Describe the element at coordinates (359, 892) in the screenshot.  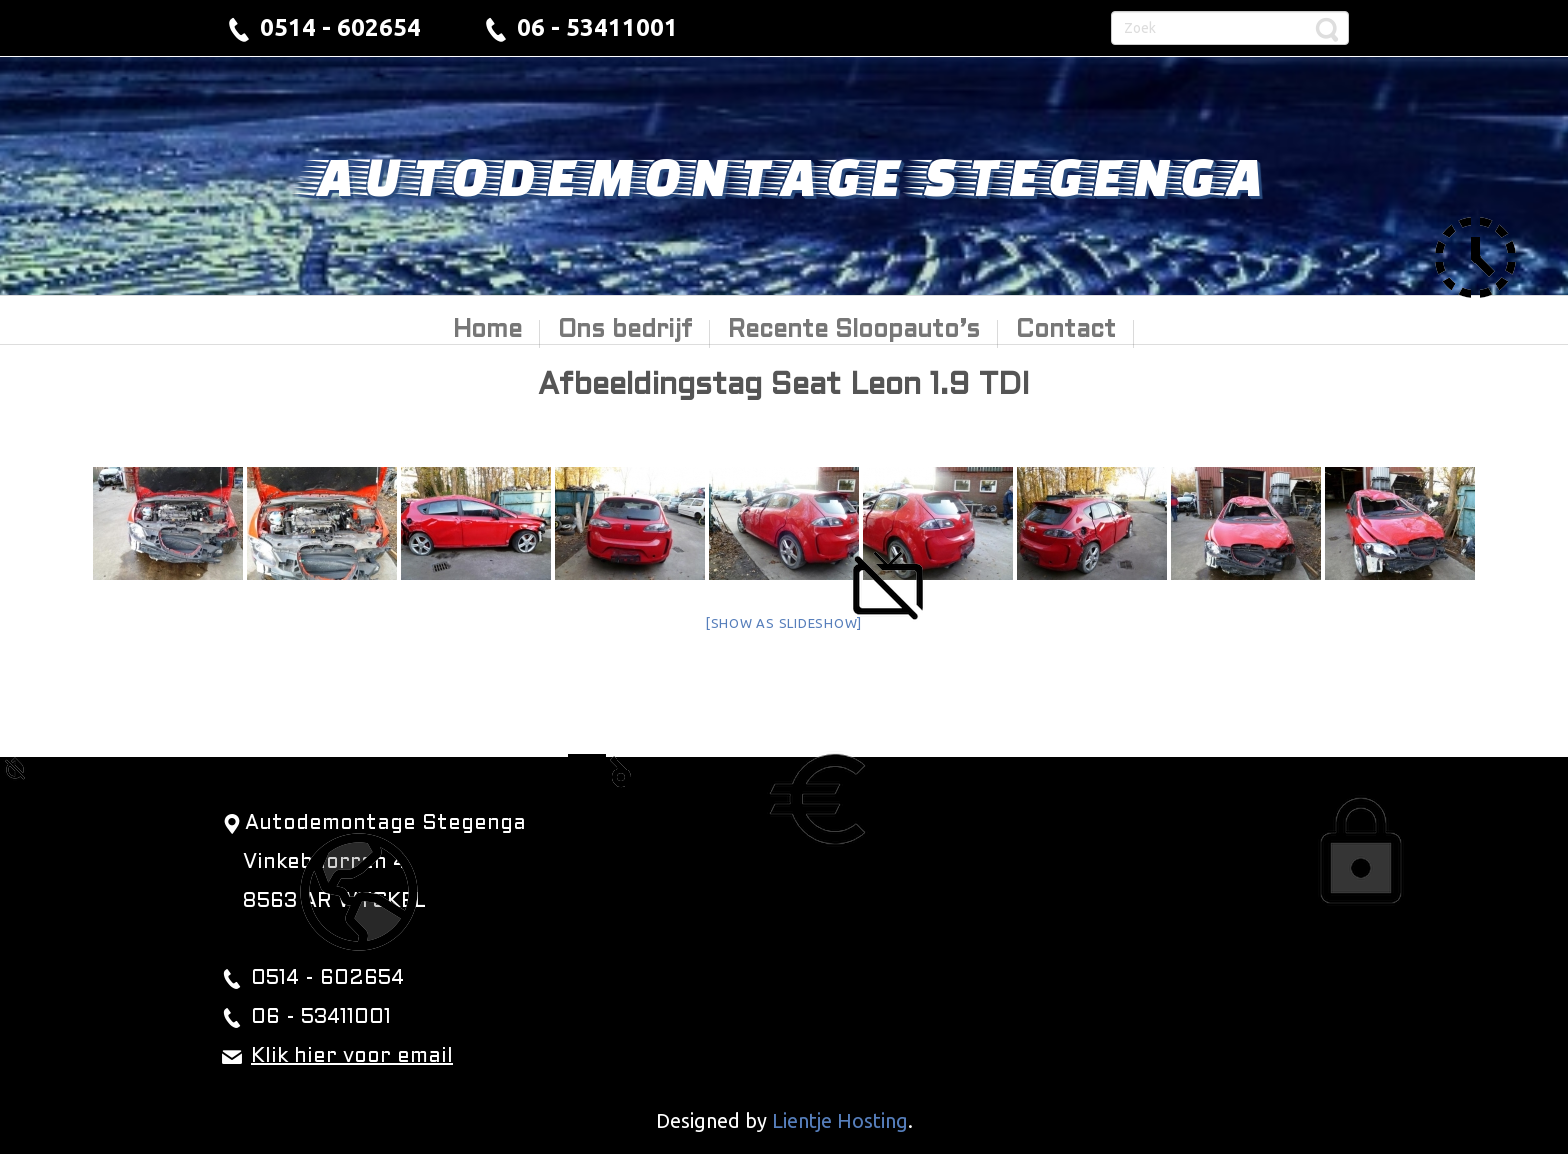
I see `view western hemisphere or americas region` at that location.